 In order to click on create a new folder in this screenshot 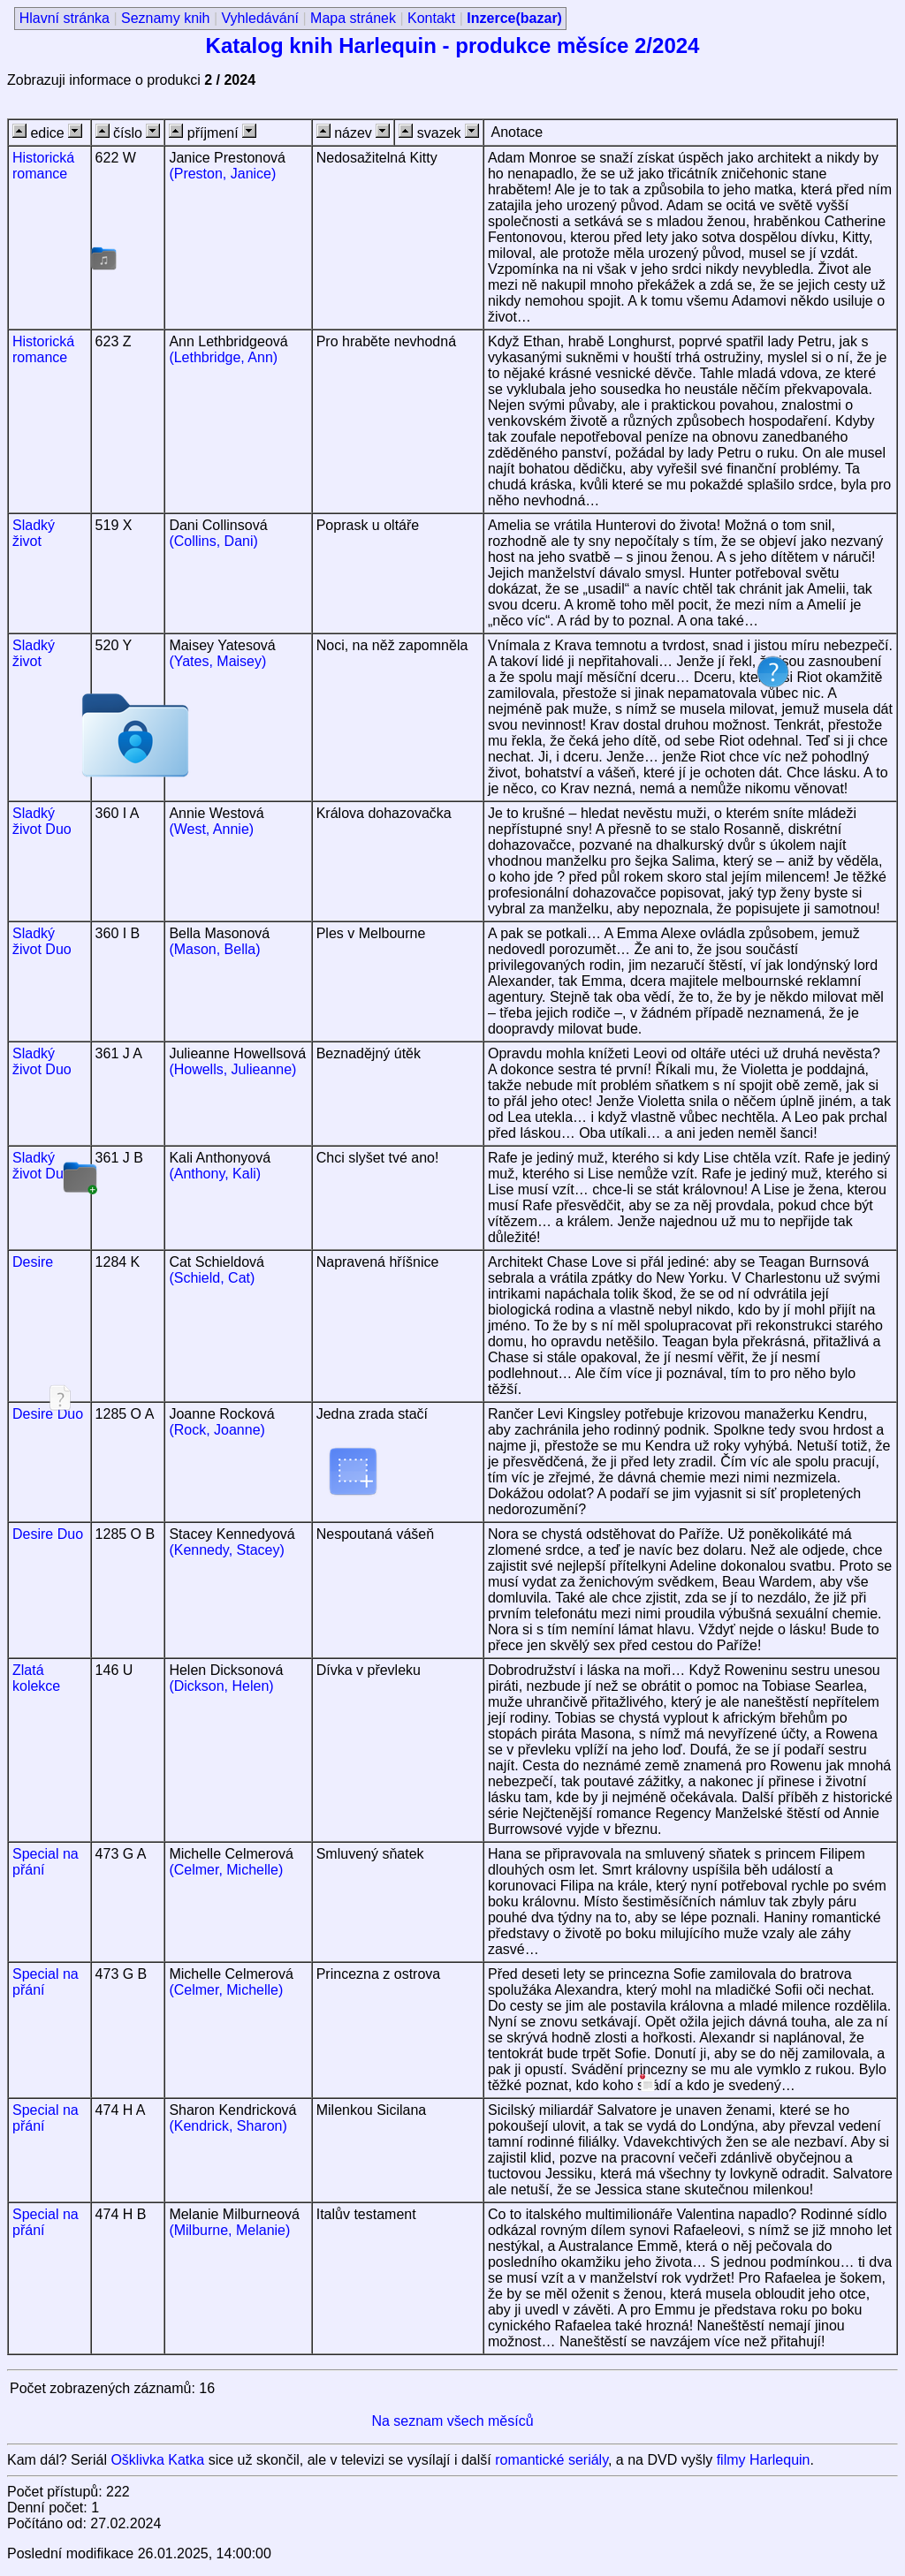, I will do `click(80, 1177)`.